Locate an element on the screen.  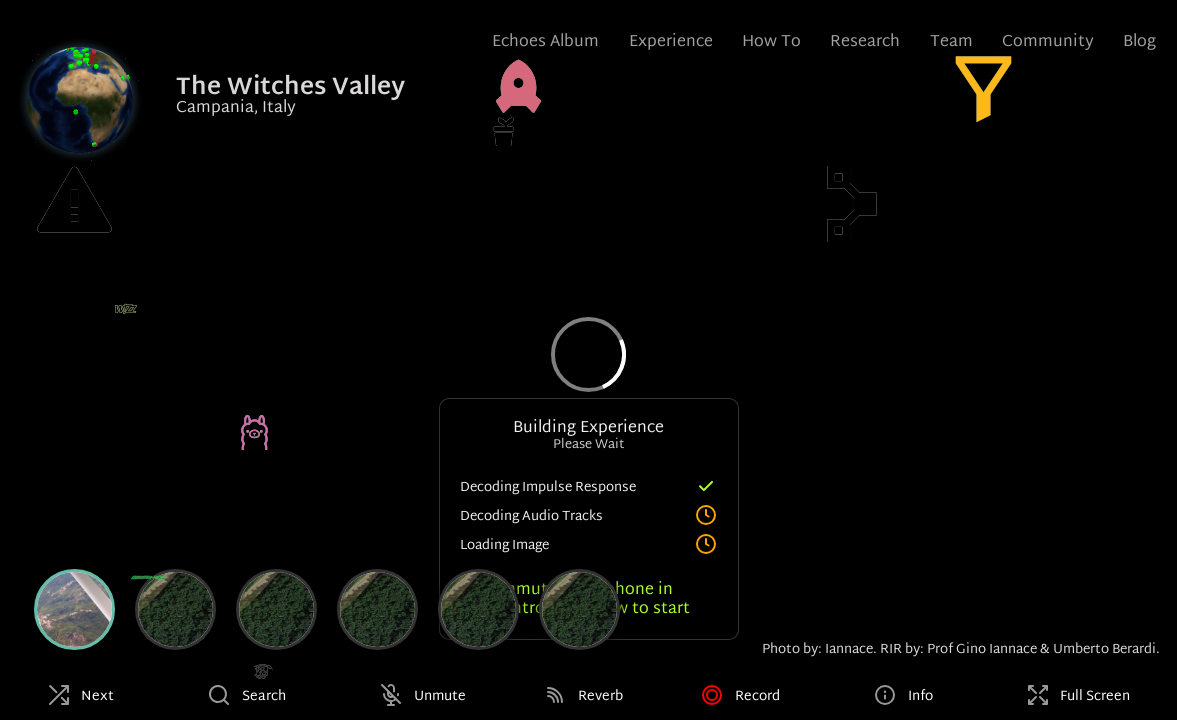
open the Ollama application is located at coordinates (254, 432).